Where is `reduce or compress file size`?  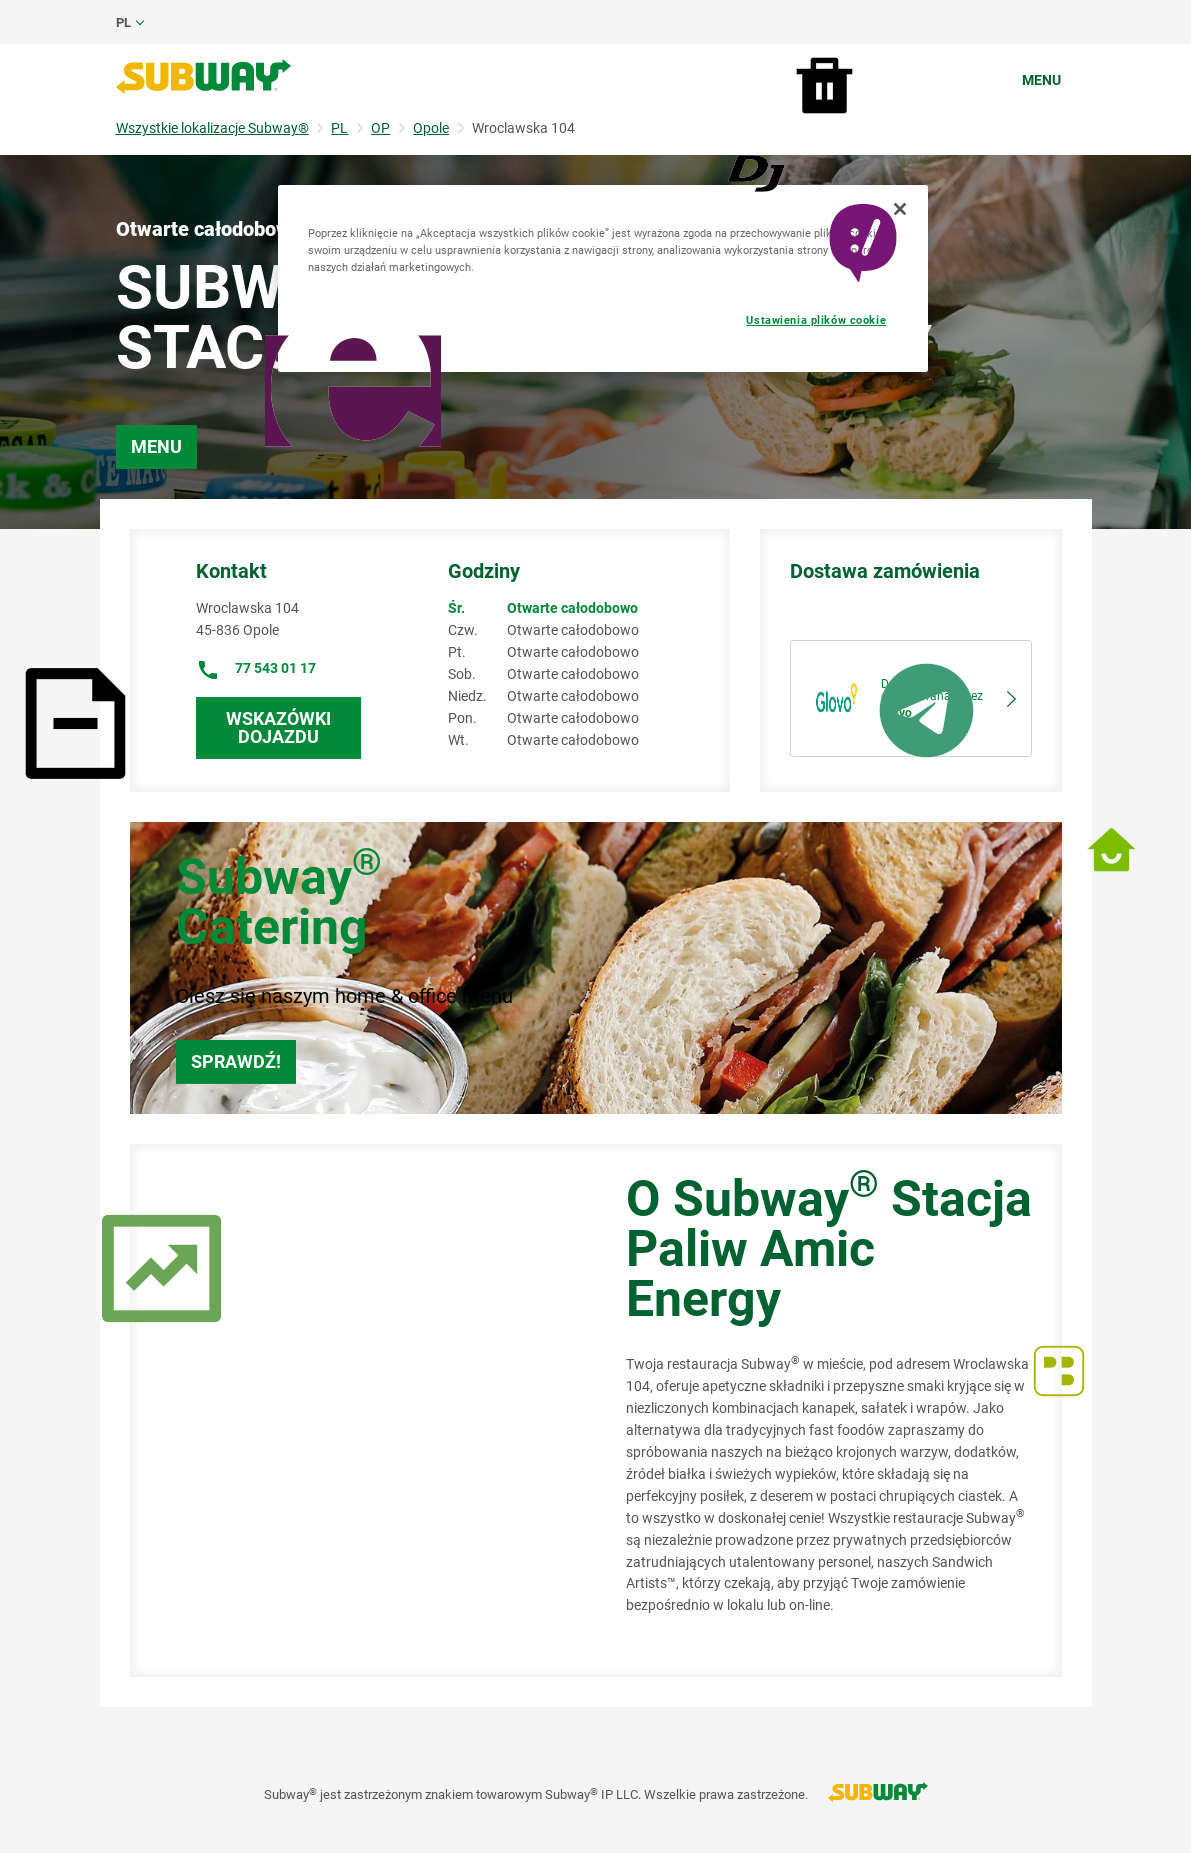 reduce or compress file size is located at coordinates (75, 723).